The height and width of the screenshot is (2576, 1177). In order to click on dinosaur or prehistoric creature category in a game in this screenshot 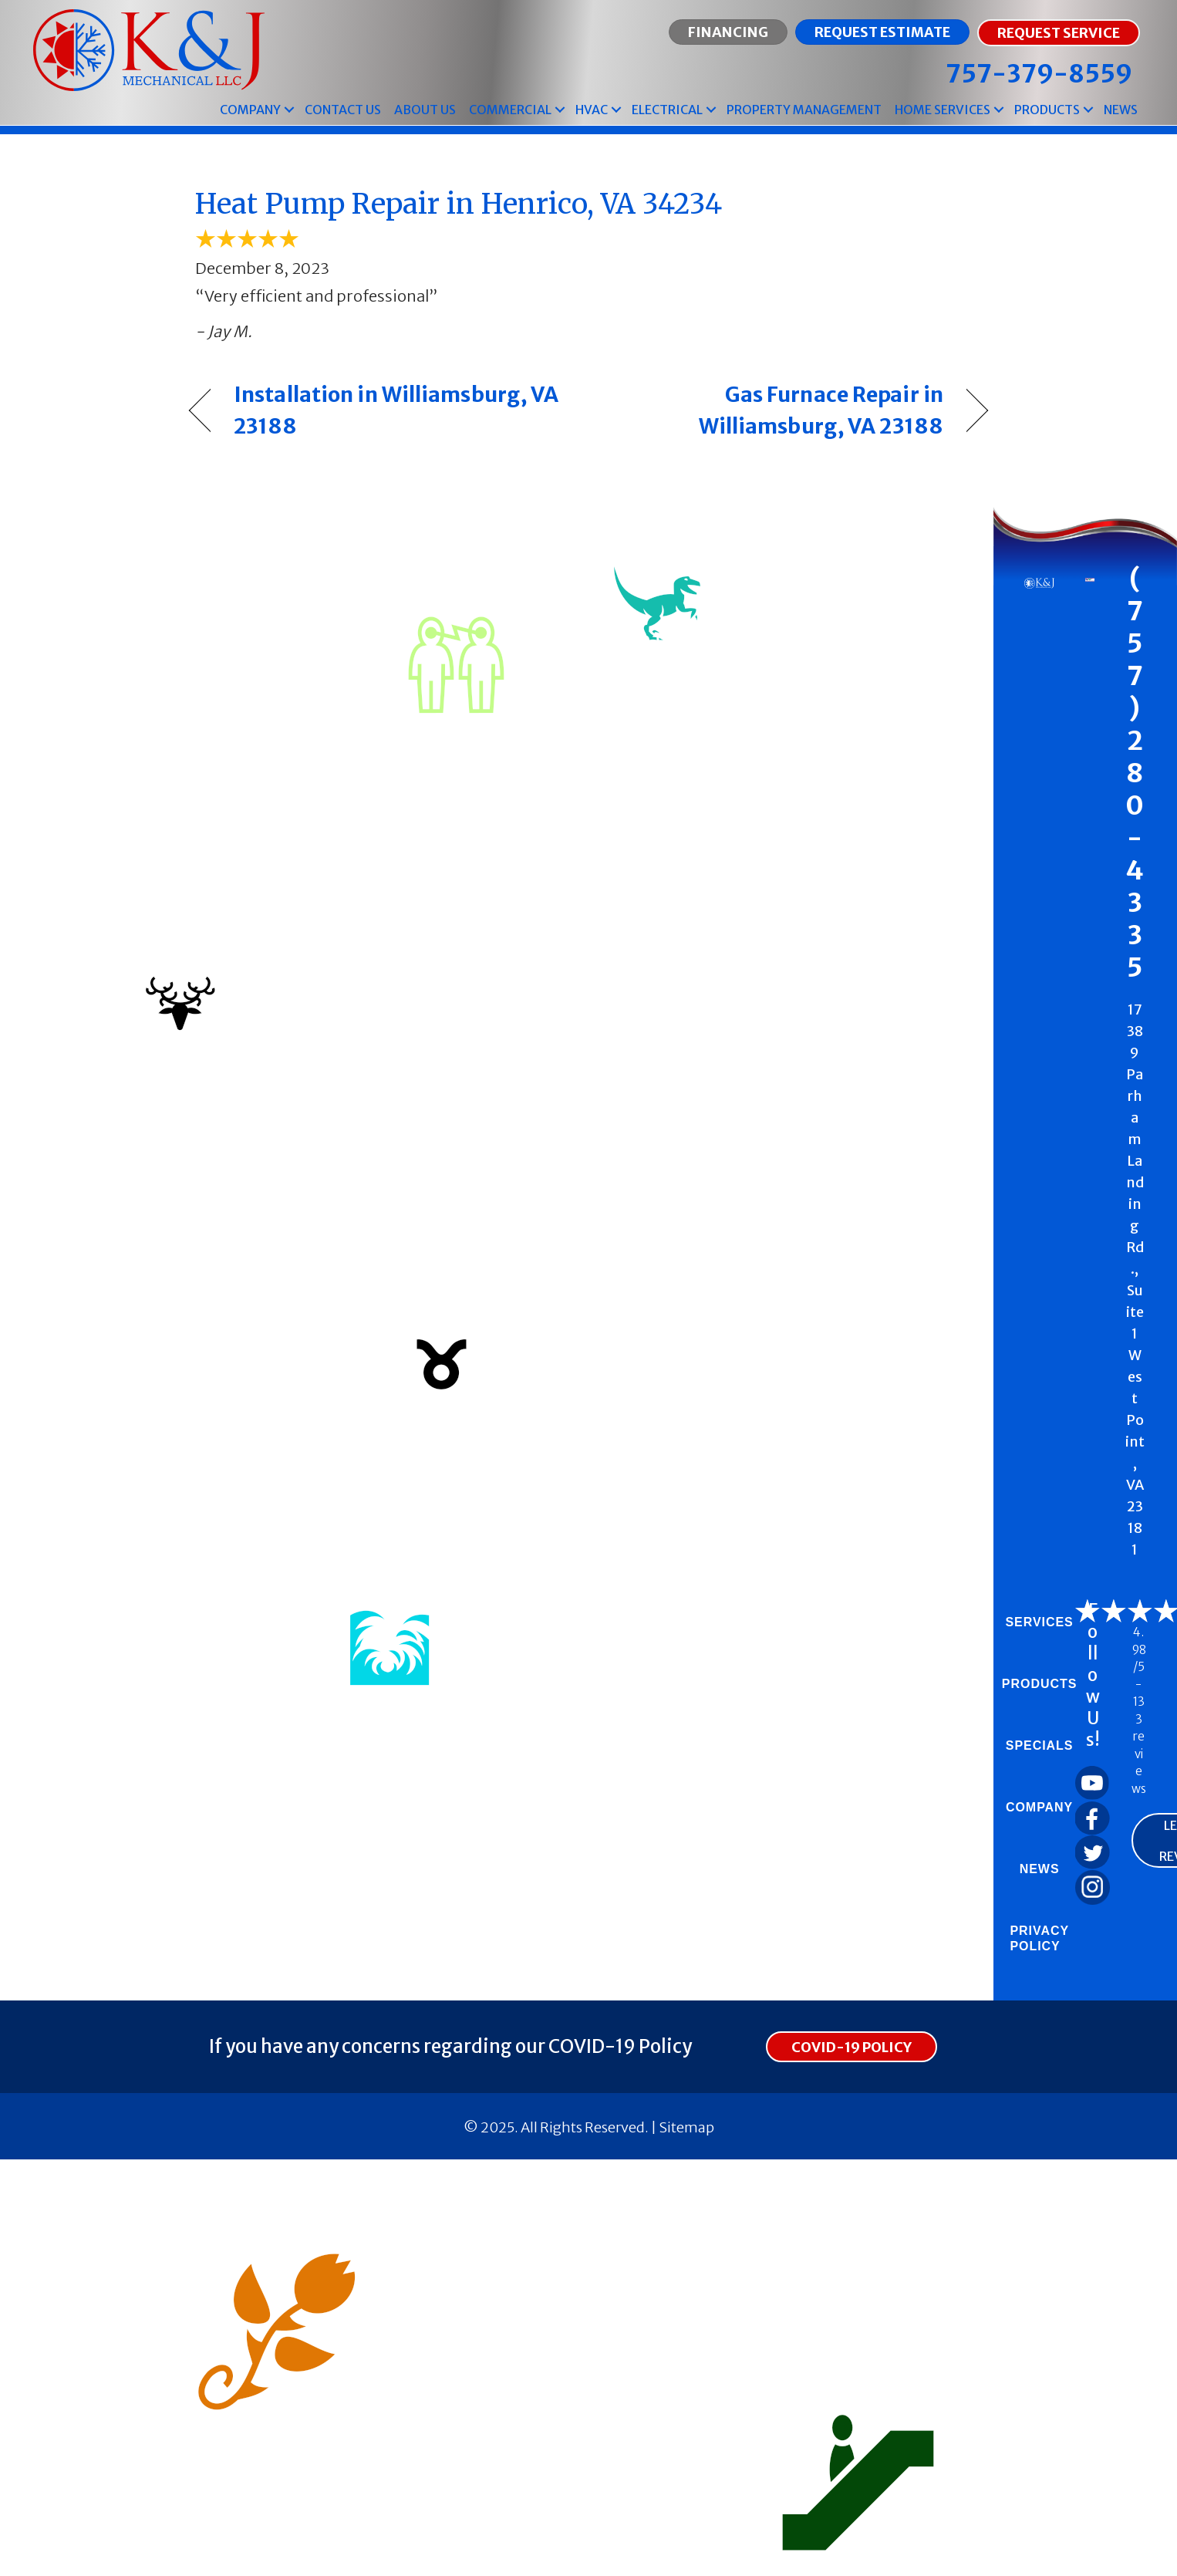, I will do `click(657, 603)`.